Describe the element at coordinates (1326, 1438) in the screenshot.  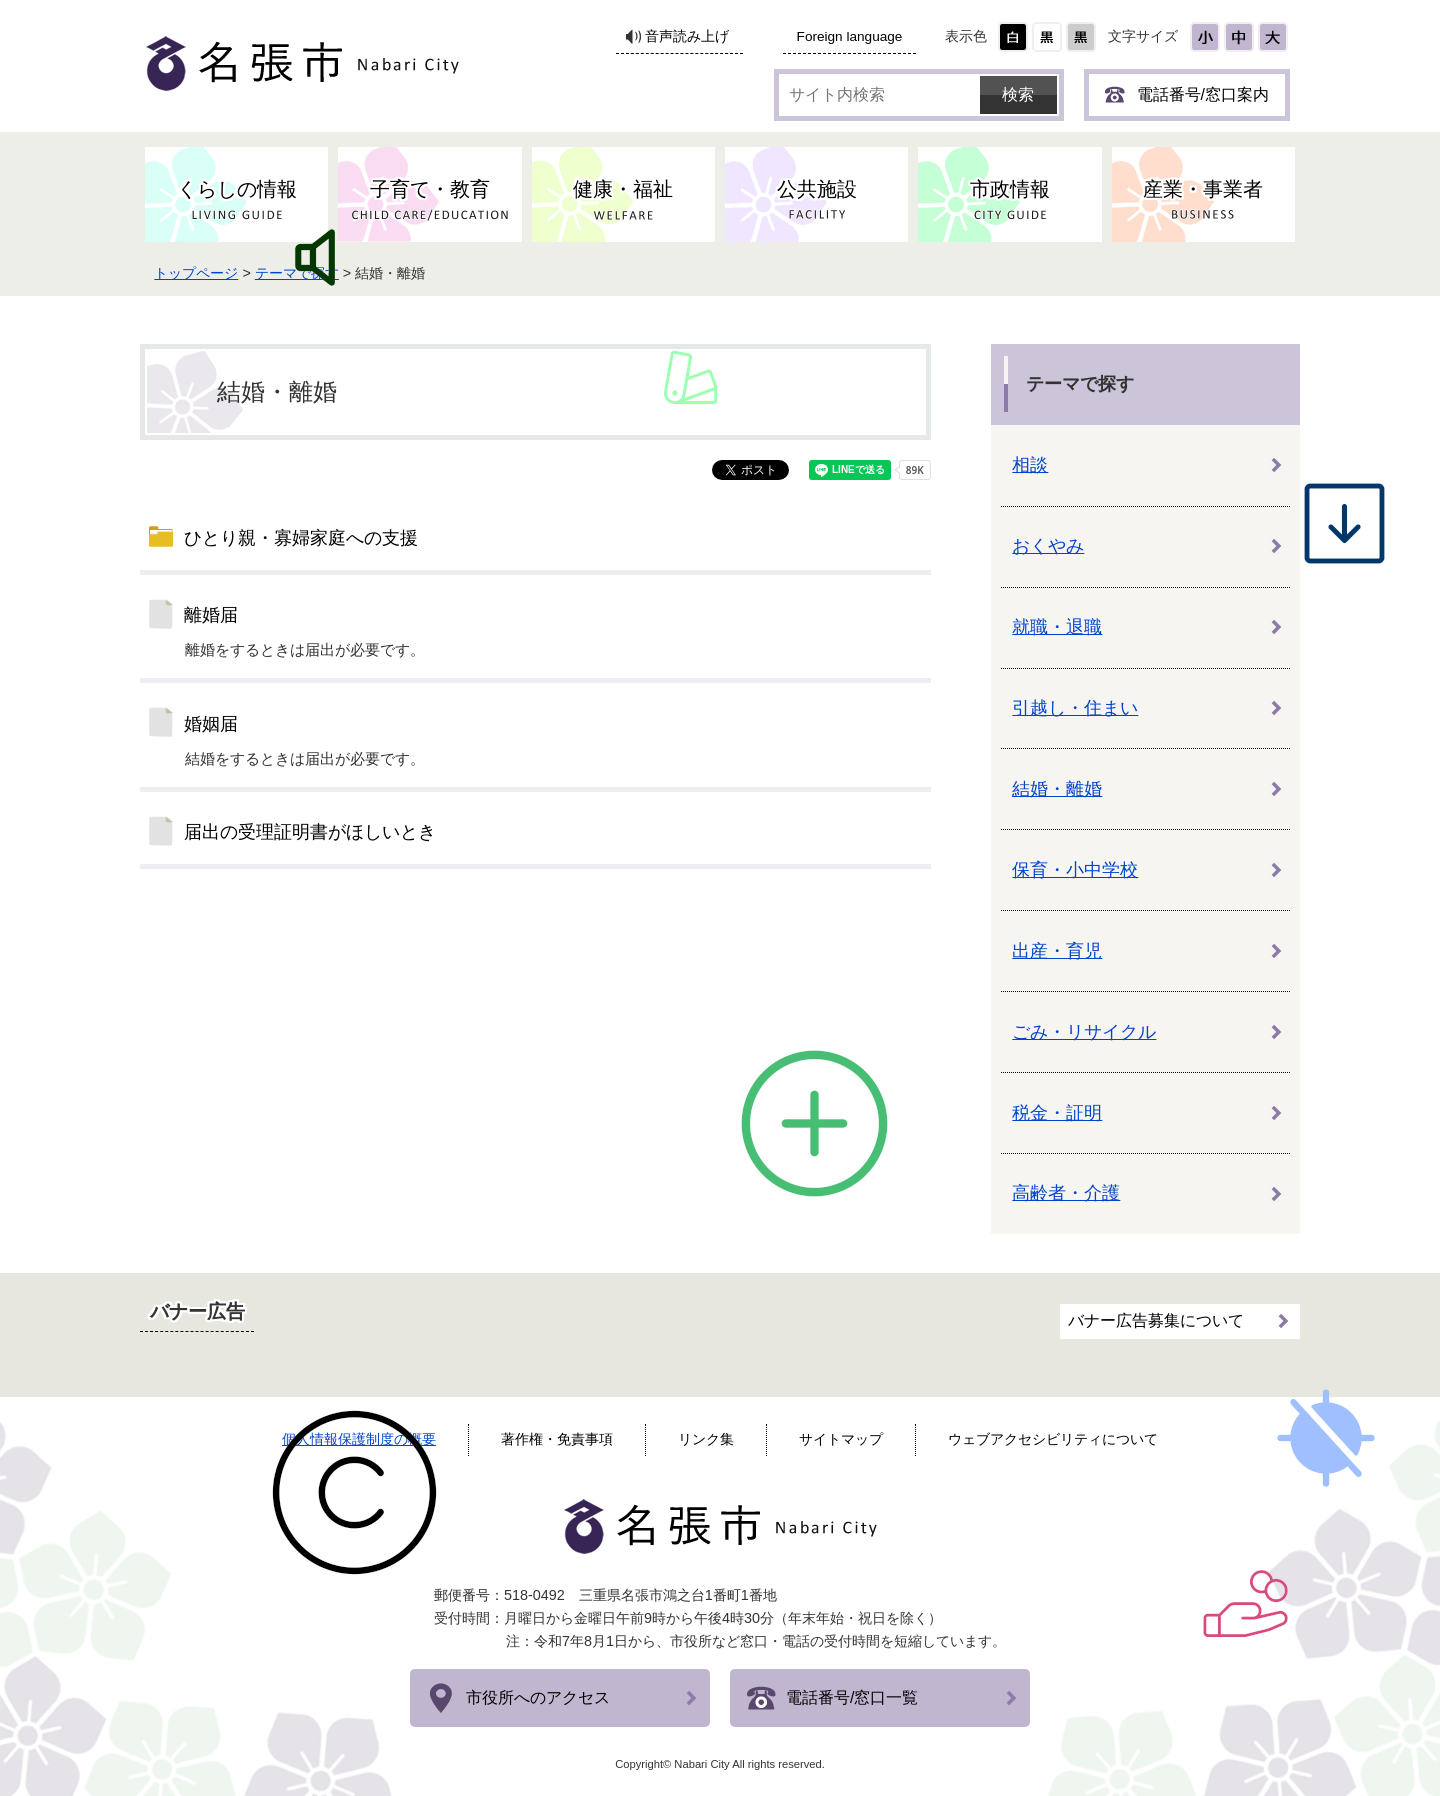
I see `location services disabled` at that location.